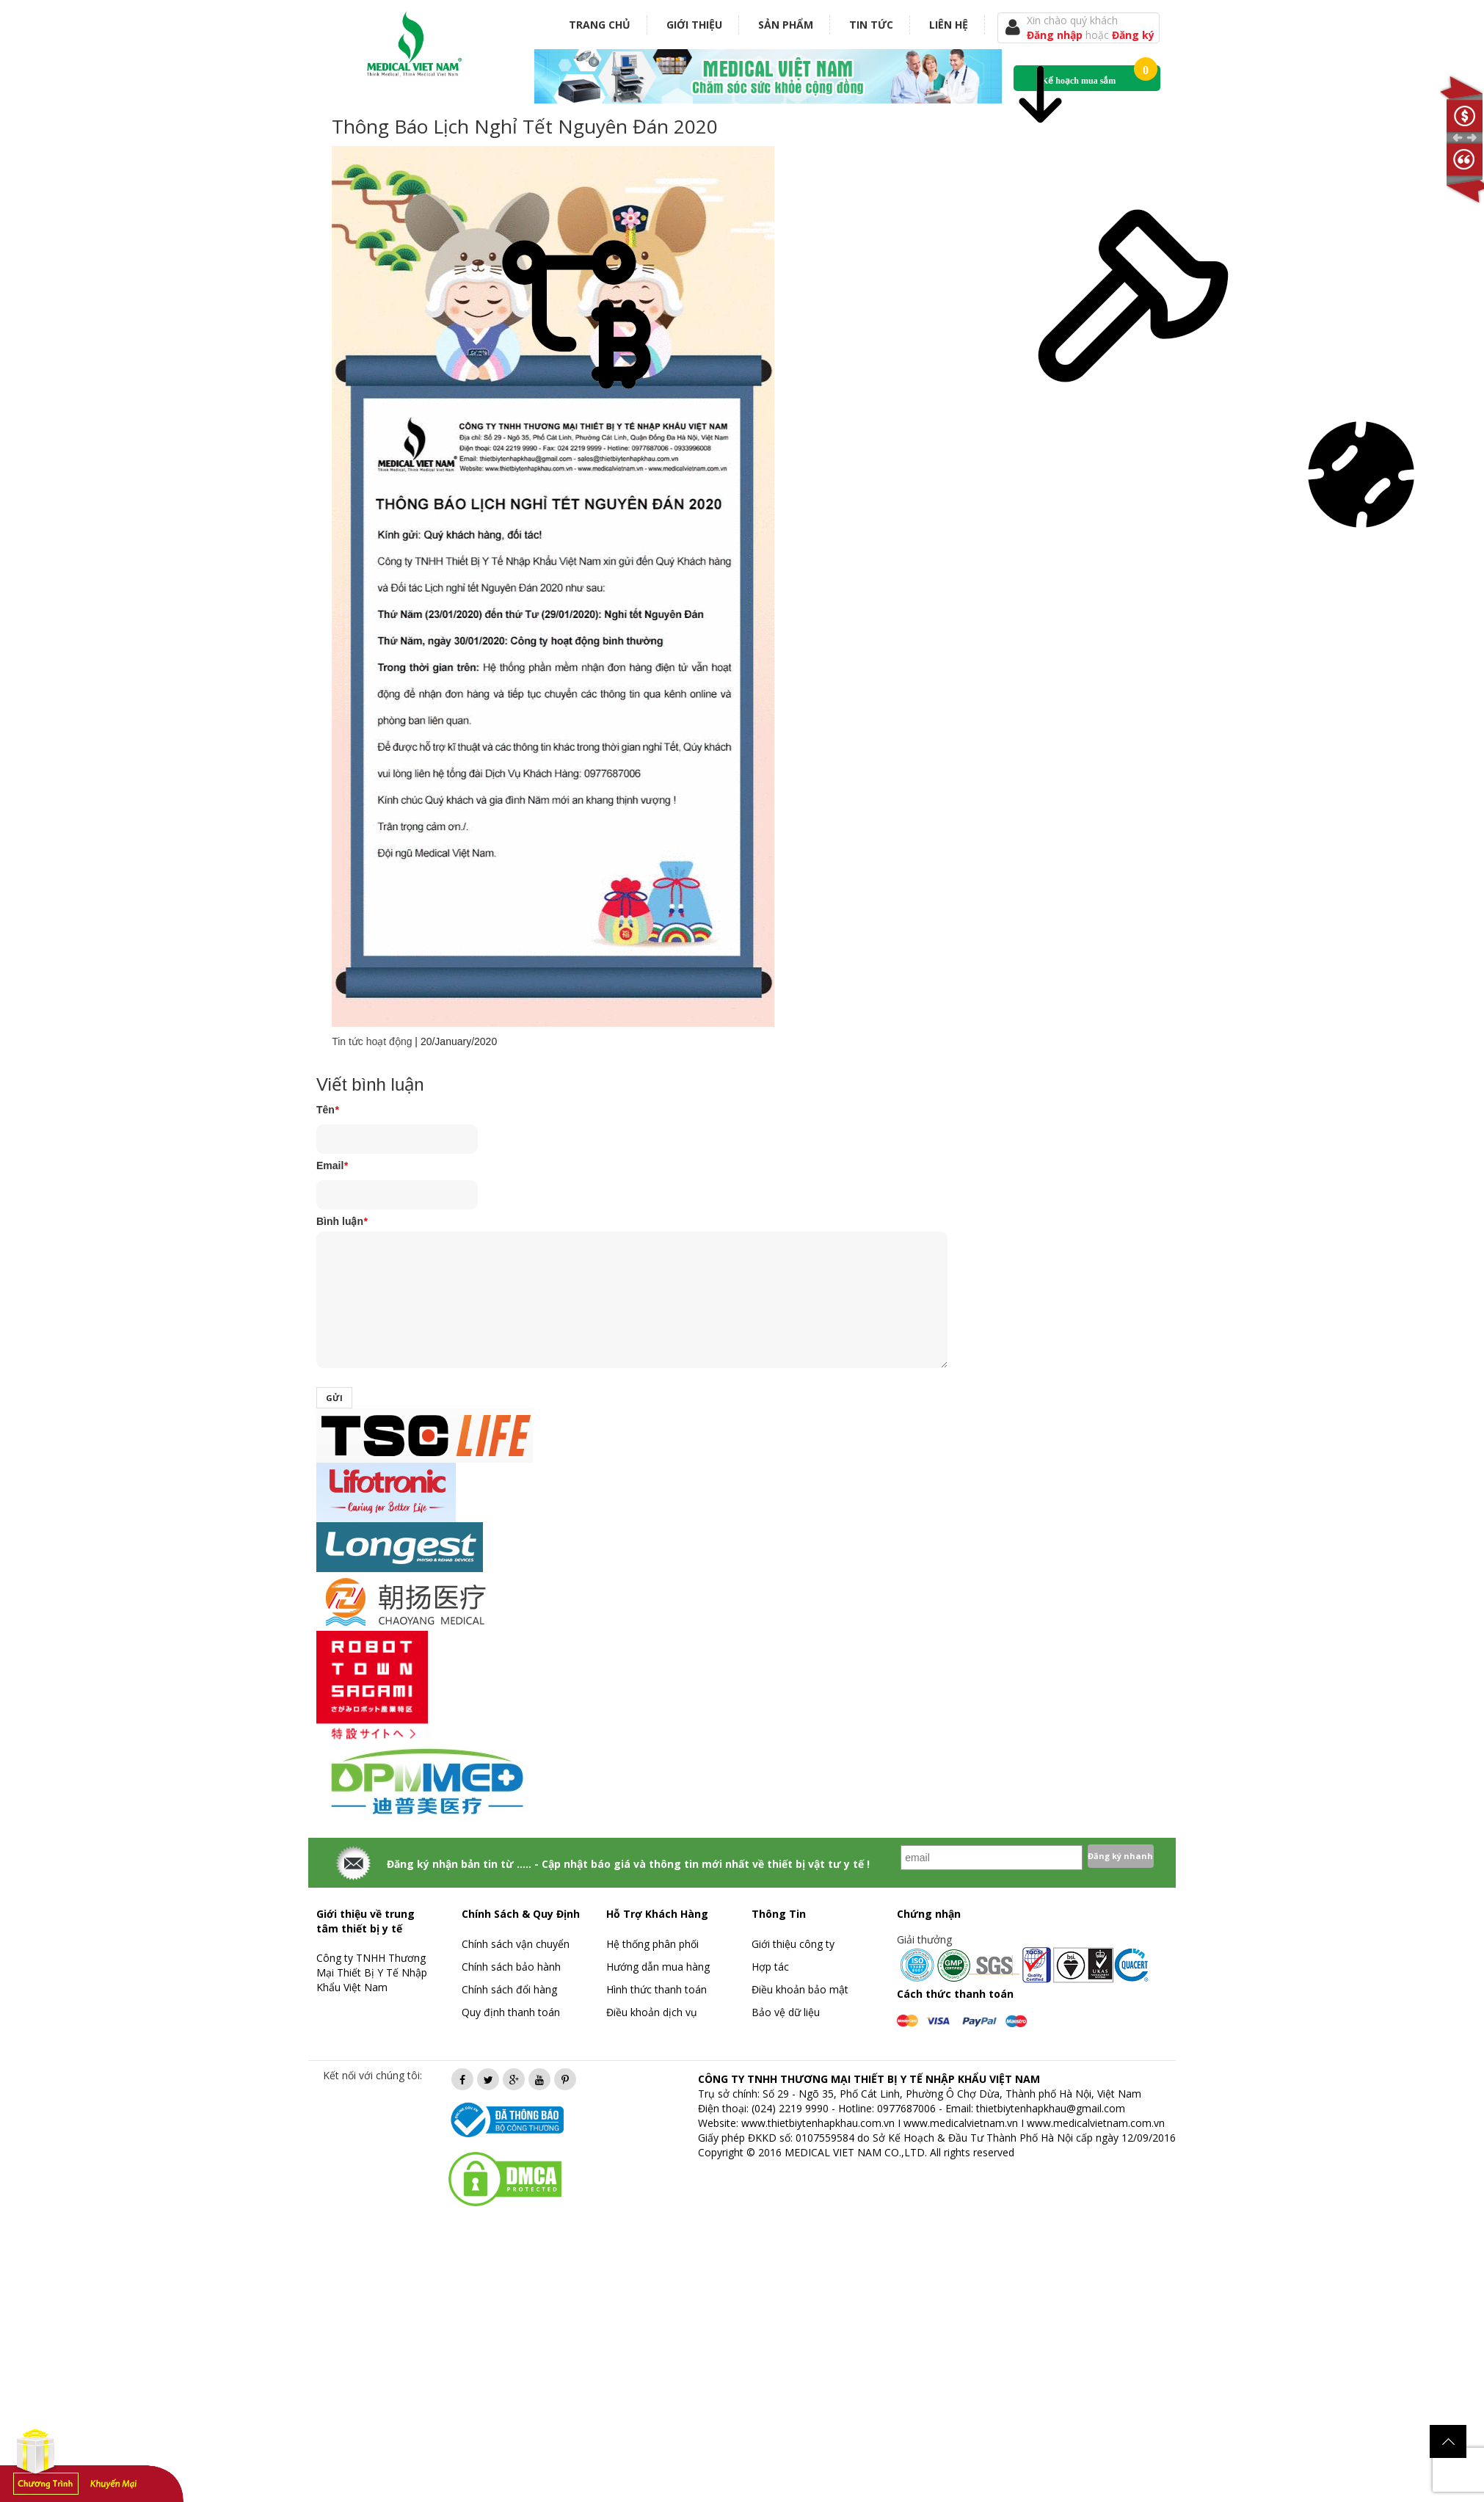  Describe the element at coordinates (1040, 94) in the screenshot. I see `scroll down or view more content` at that location.